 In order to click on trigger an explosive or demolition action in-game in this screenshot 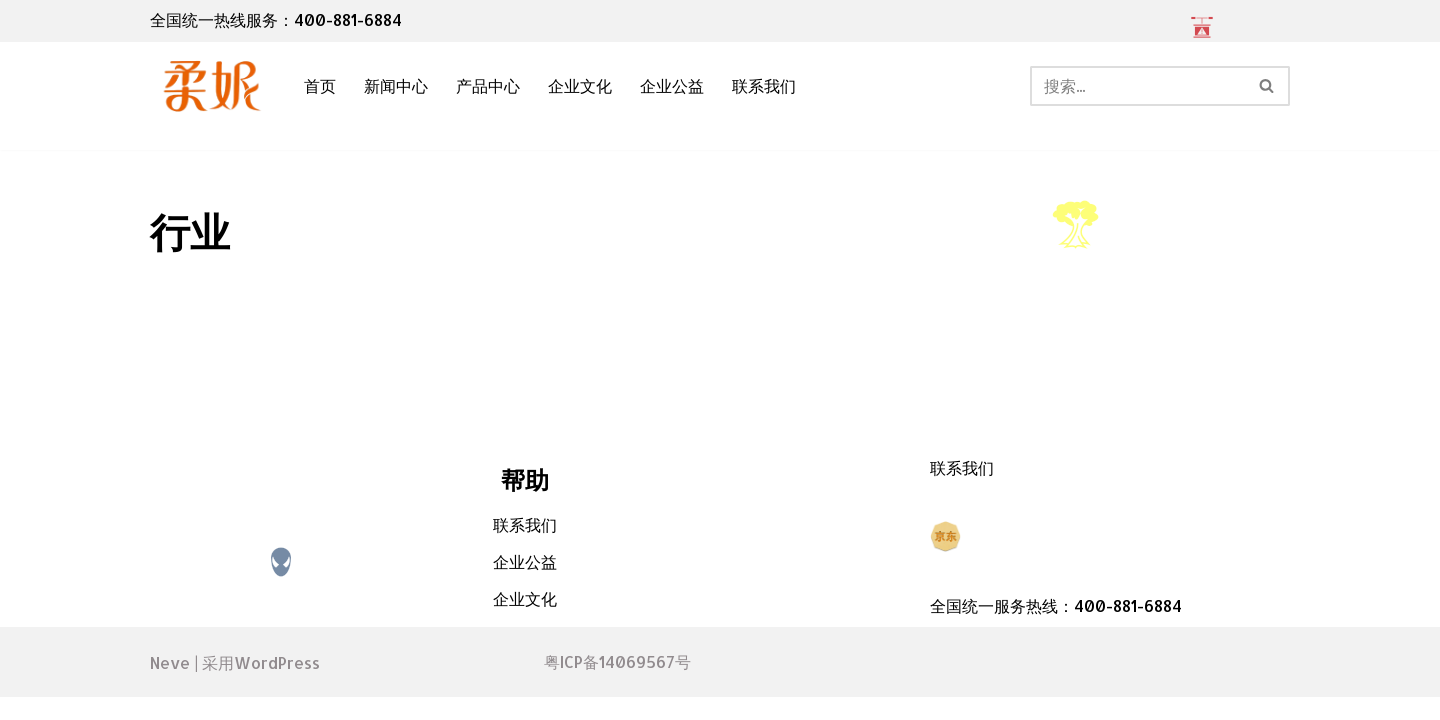, I will do `click(1202, 27)`.